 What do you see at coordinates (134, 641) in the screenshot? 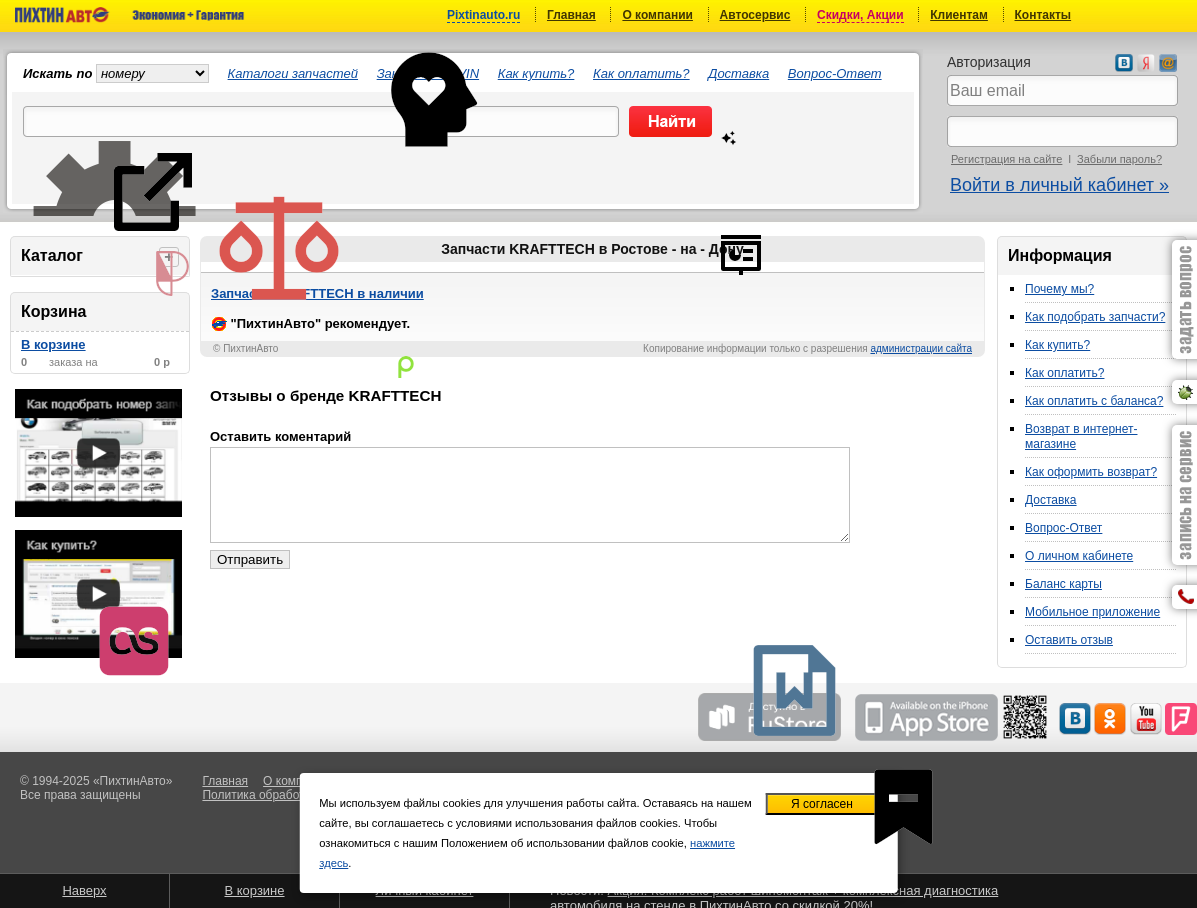
I see `open Last.fm app or profile` at bounding box center [134, 641].